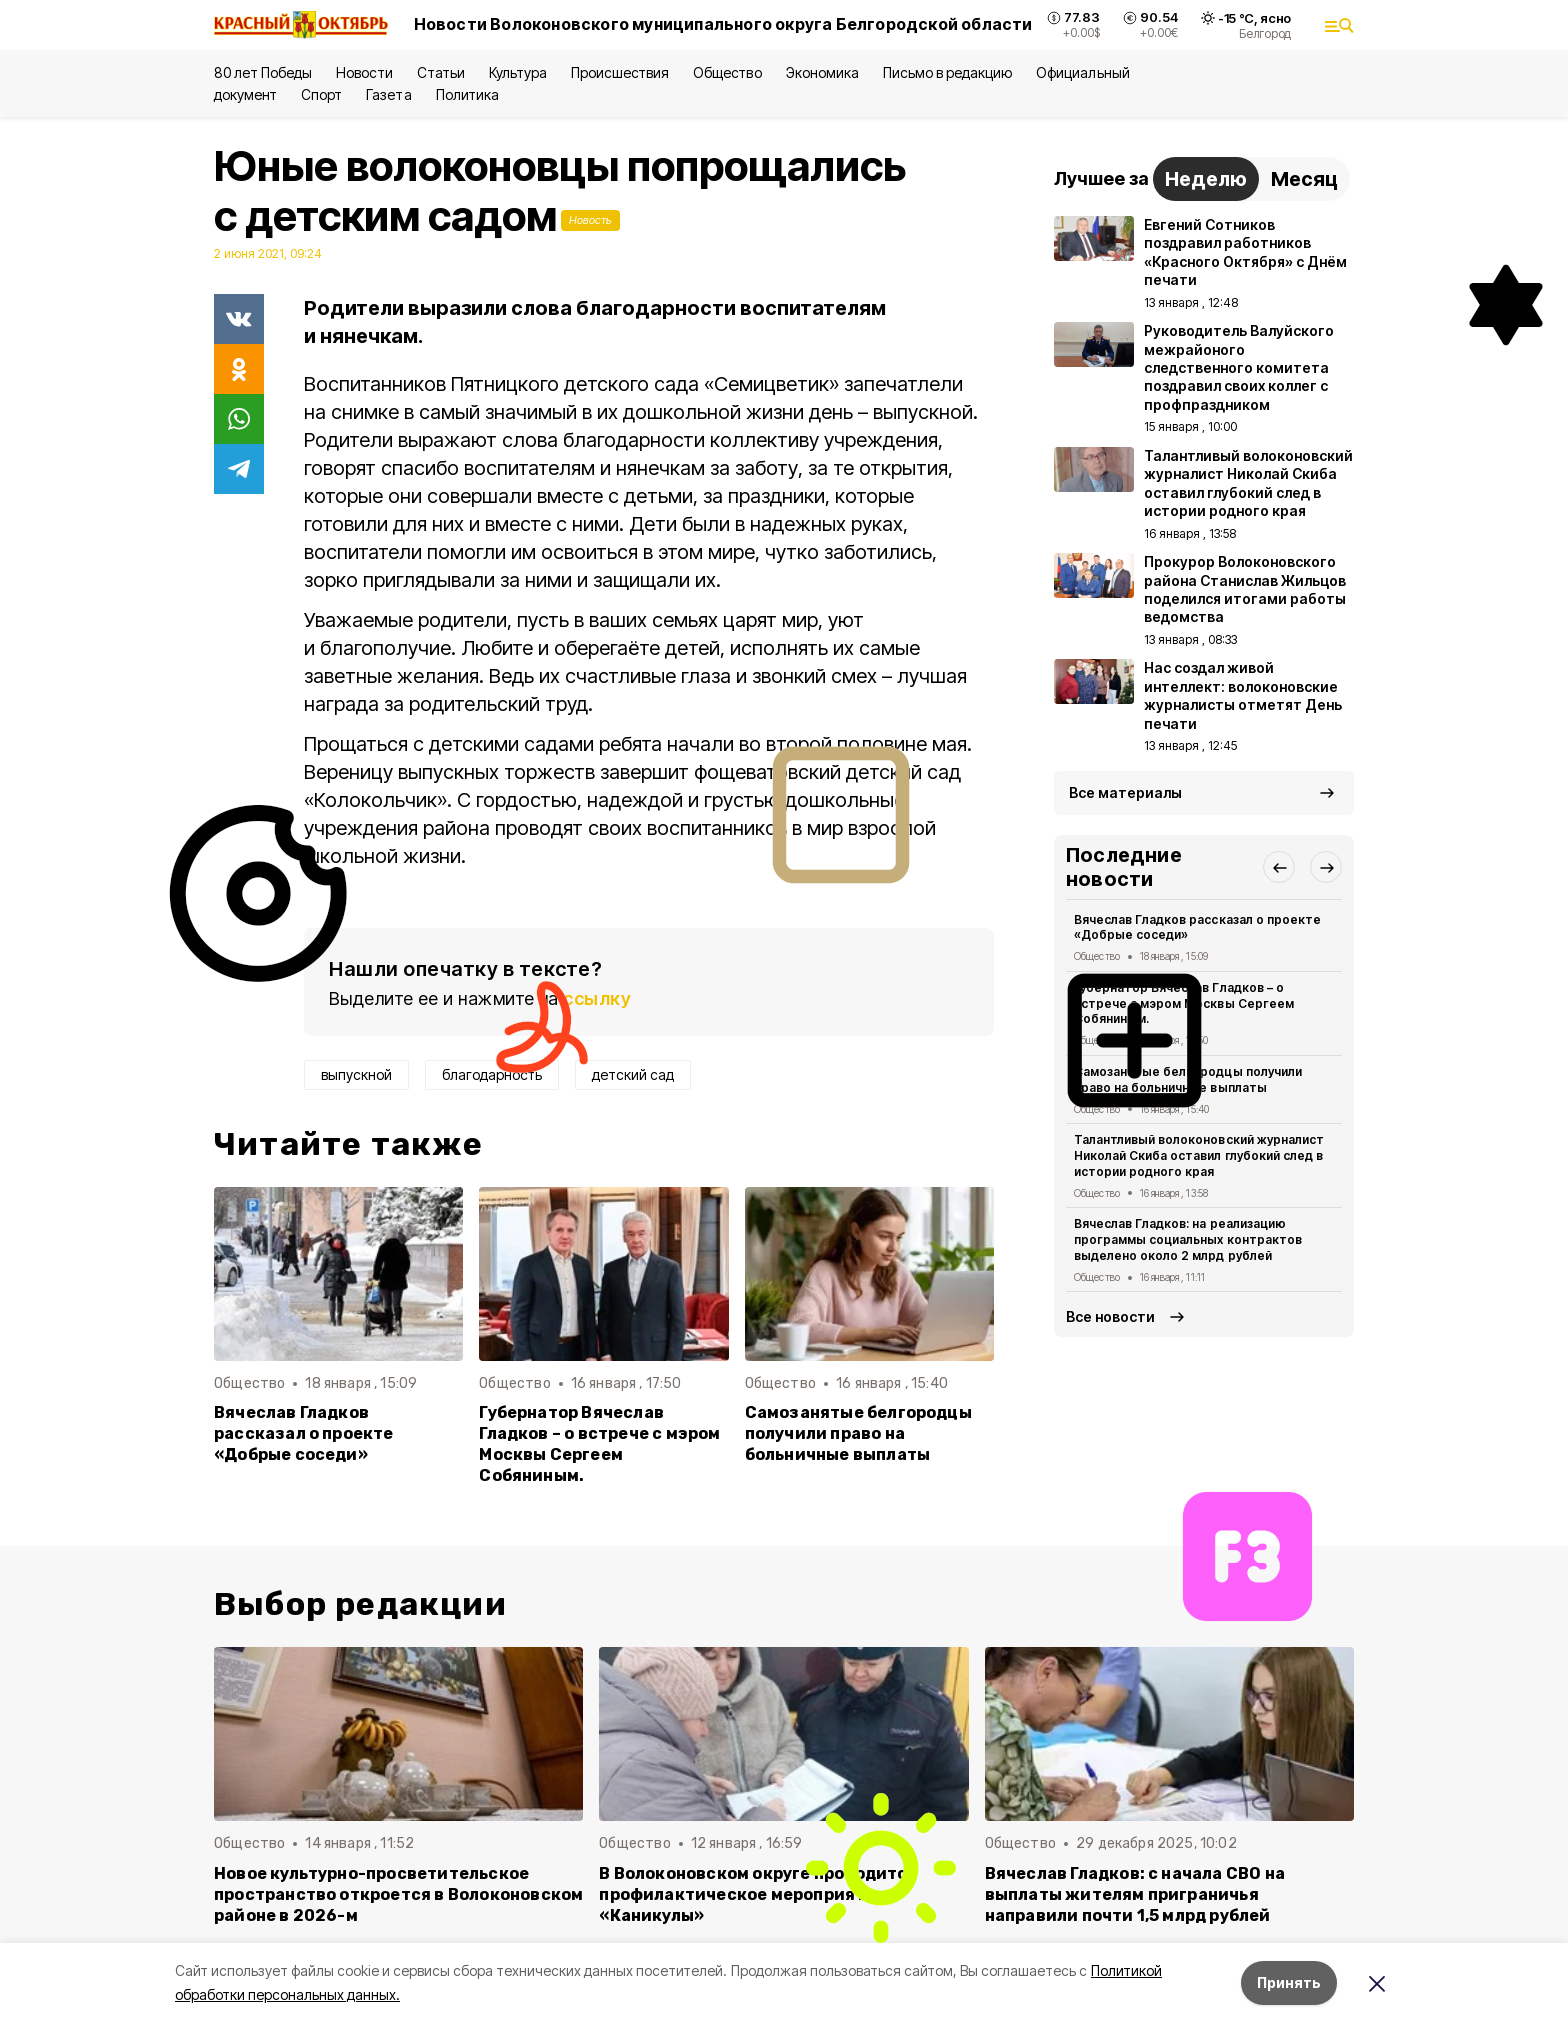 This screenshot has width=1568, height=2023. What do you see at coordinates (1134, 1040) in the screenshot?
I see `add a new file to the diff` at bounding box center [1134, 1040].